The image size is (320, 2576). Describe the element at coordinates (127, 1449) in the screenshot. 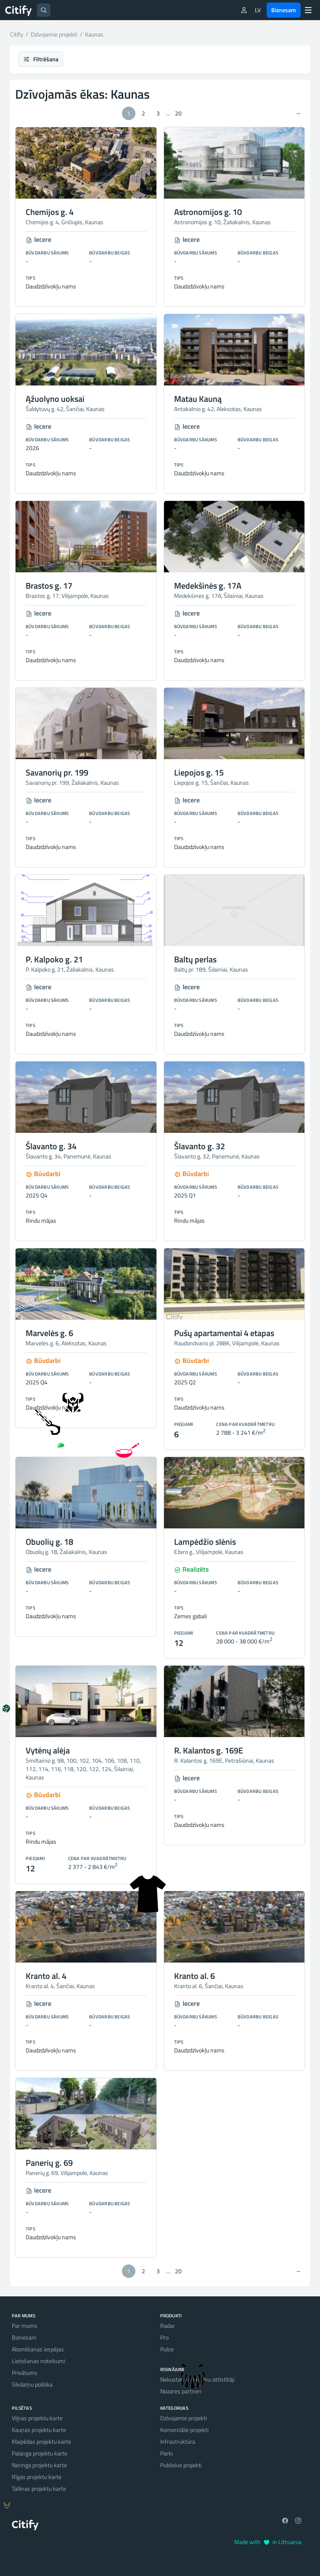

I see `access cooking or stir-fry recipes` at that location.